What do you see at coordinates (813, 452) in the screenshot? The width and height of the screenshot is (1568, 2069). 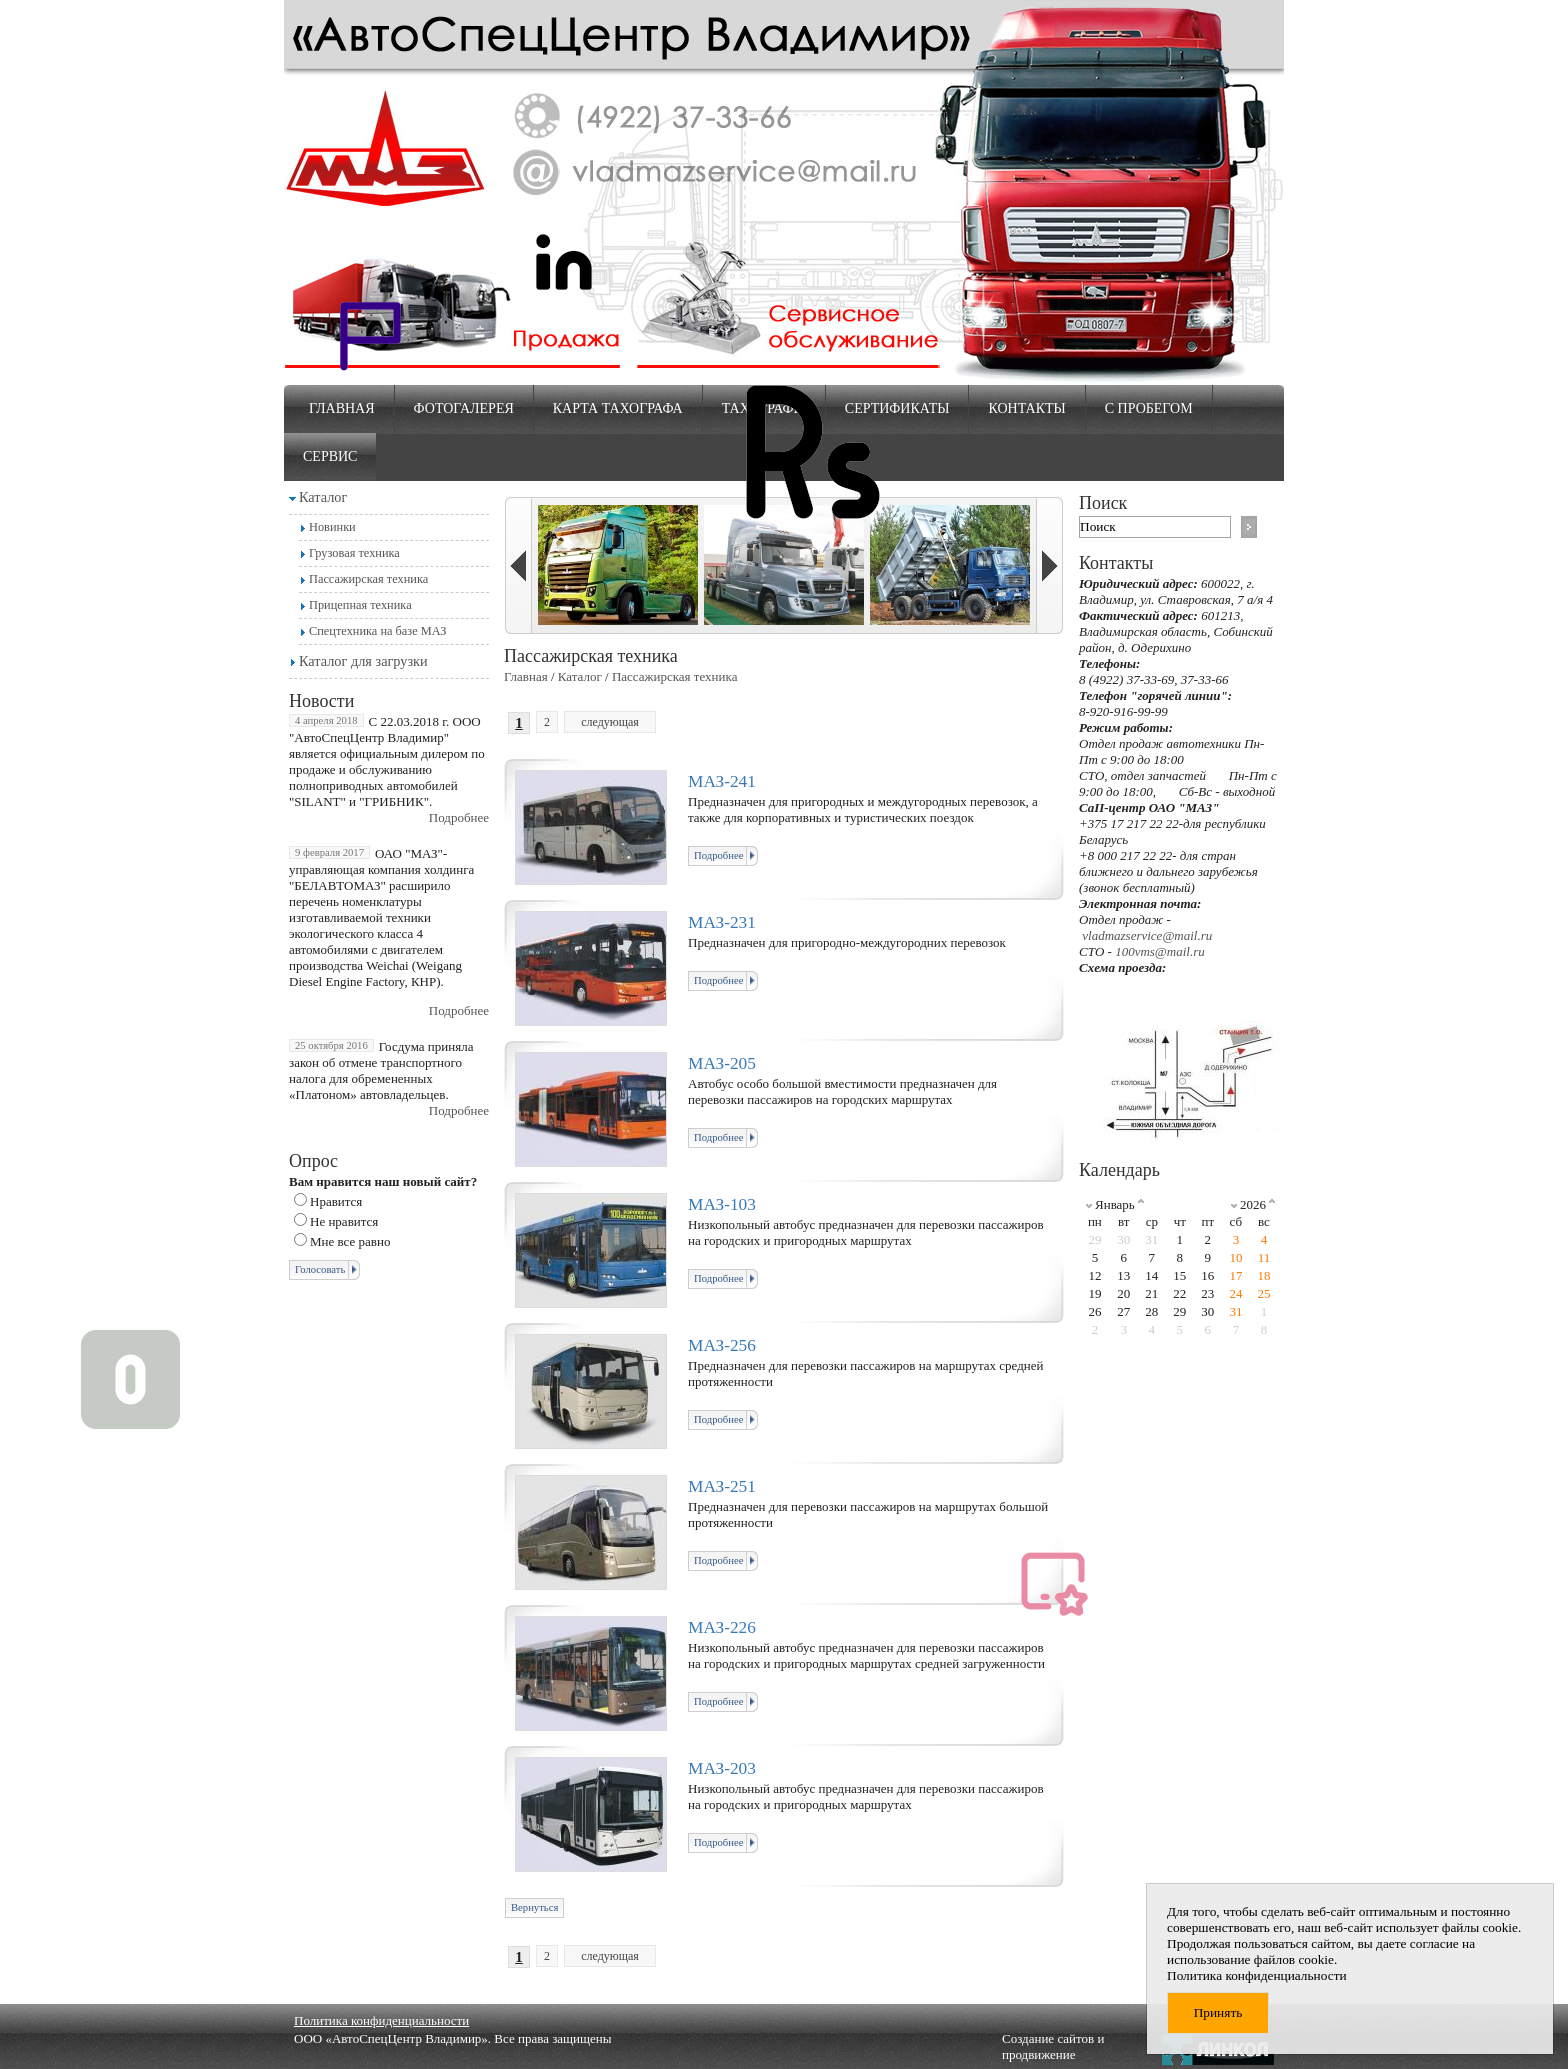 I see `indicates Indian rupee currency` at bounding box center [813, 452].